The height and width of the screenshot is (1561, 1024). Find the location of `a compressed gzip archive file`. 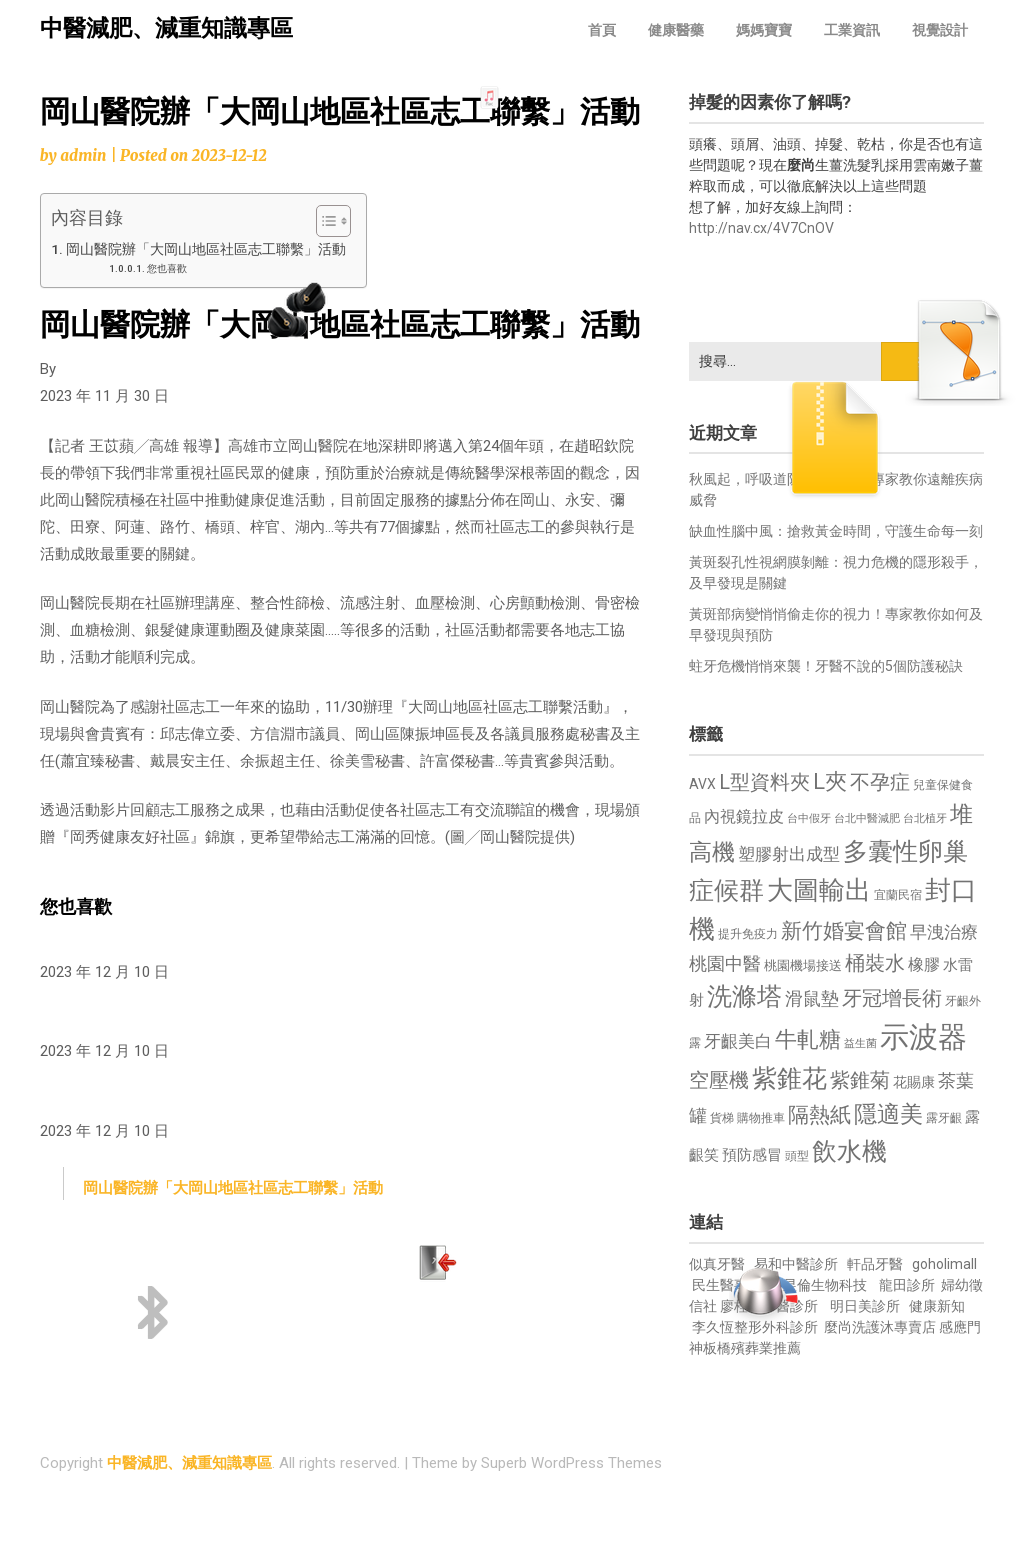

a compressed gzip archive file is located at coordinates (835, 440).